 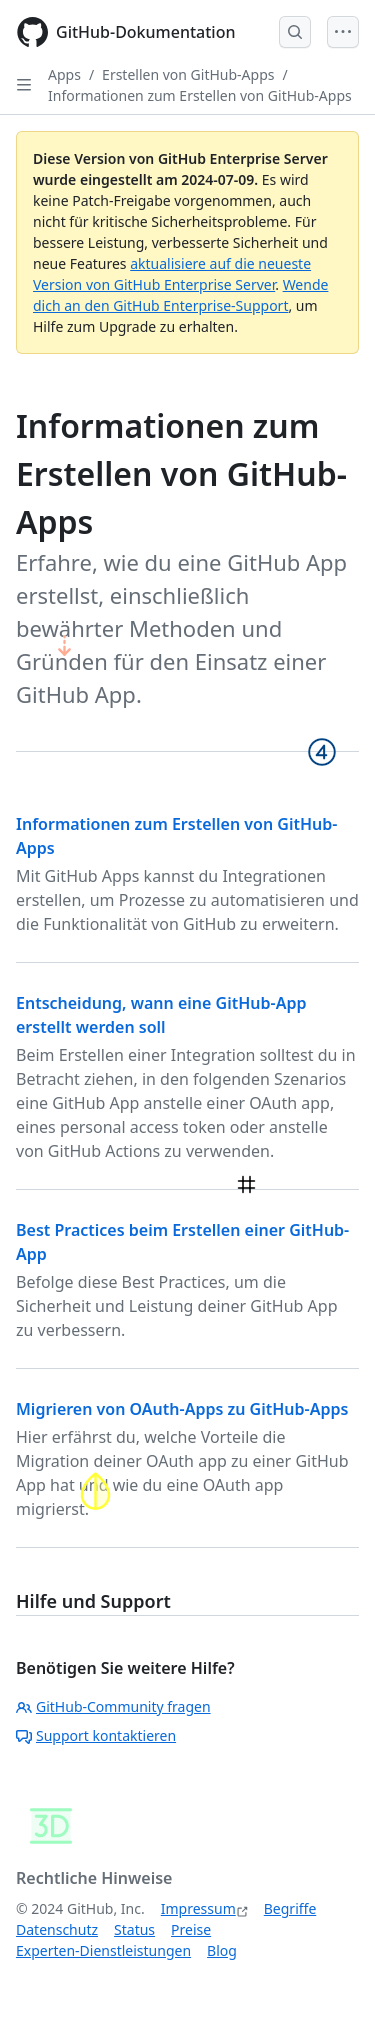 What do you see at coordinates (322, 752) in the screenshot?
I see `indicates step four in a multi-step process` at bounding box center [322, 752].